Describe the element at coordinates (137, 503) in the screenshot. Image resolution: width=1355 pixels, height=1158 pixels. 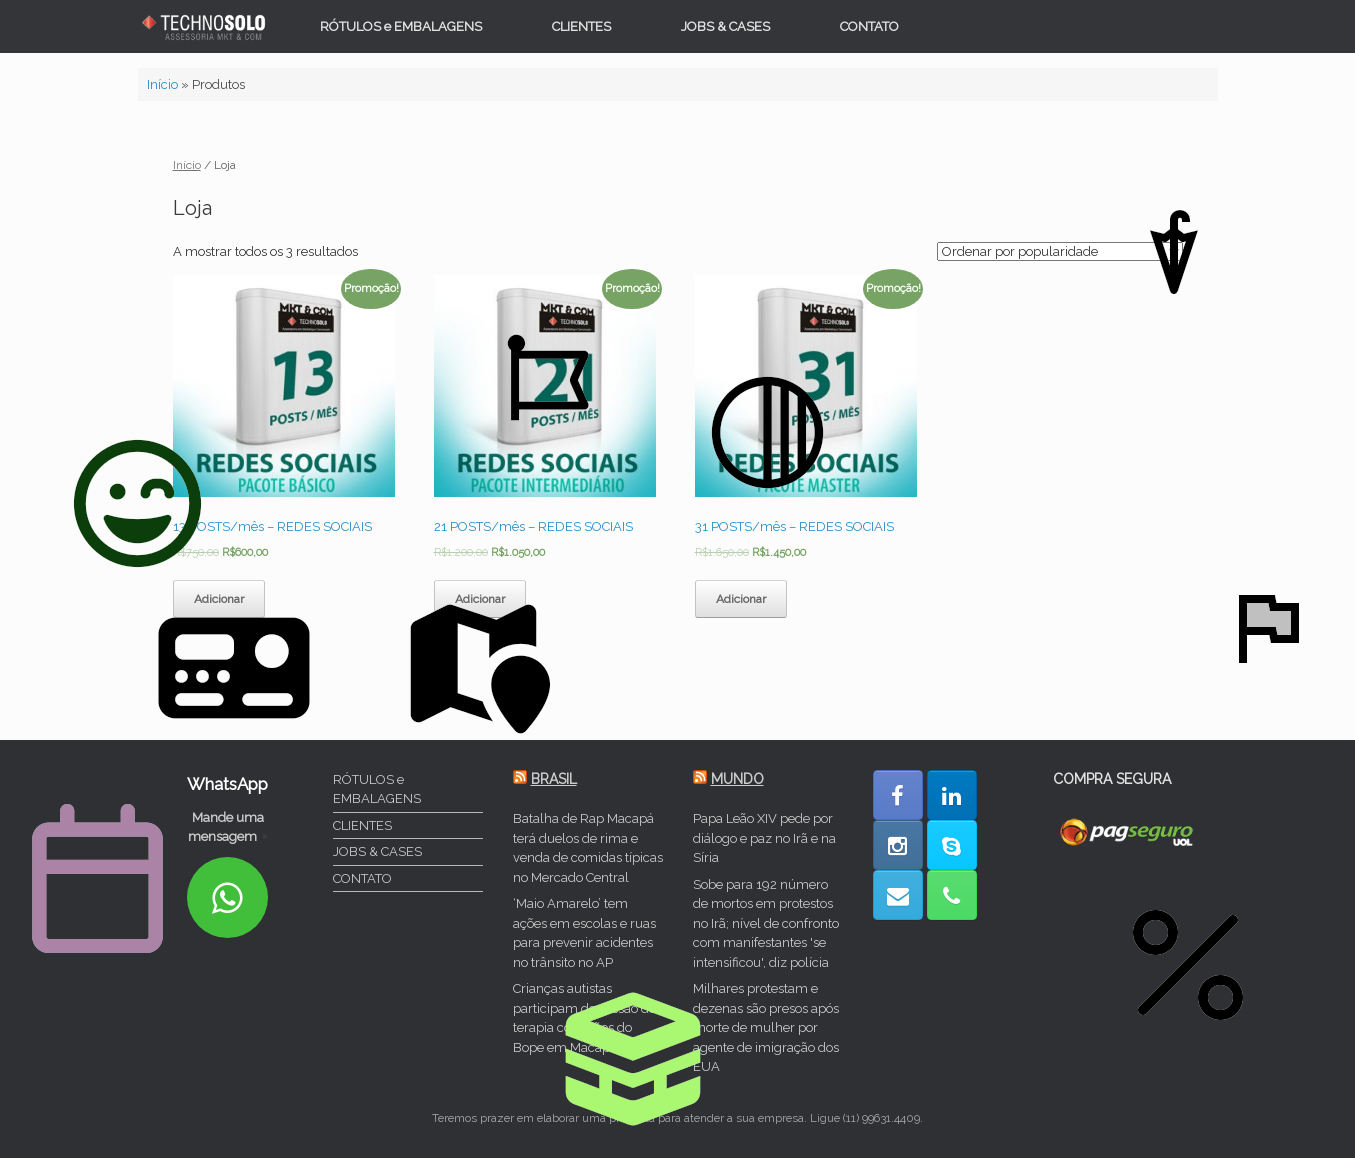
I see `add a playful or joking tone to your message` at that location.